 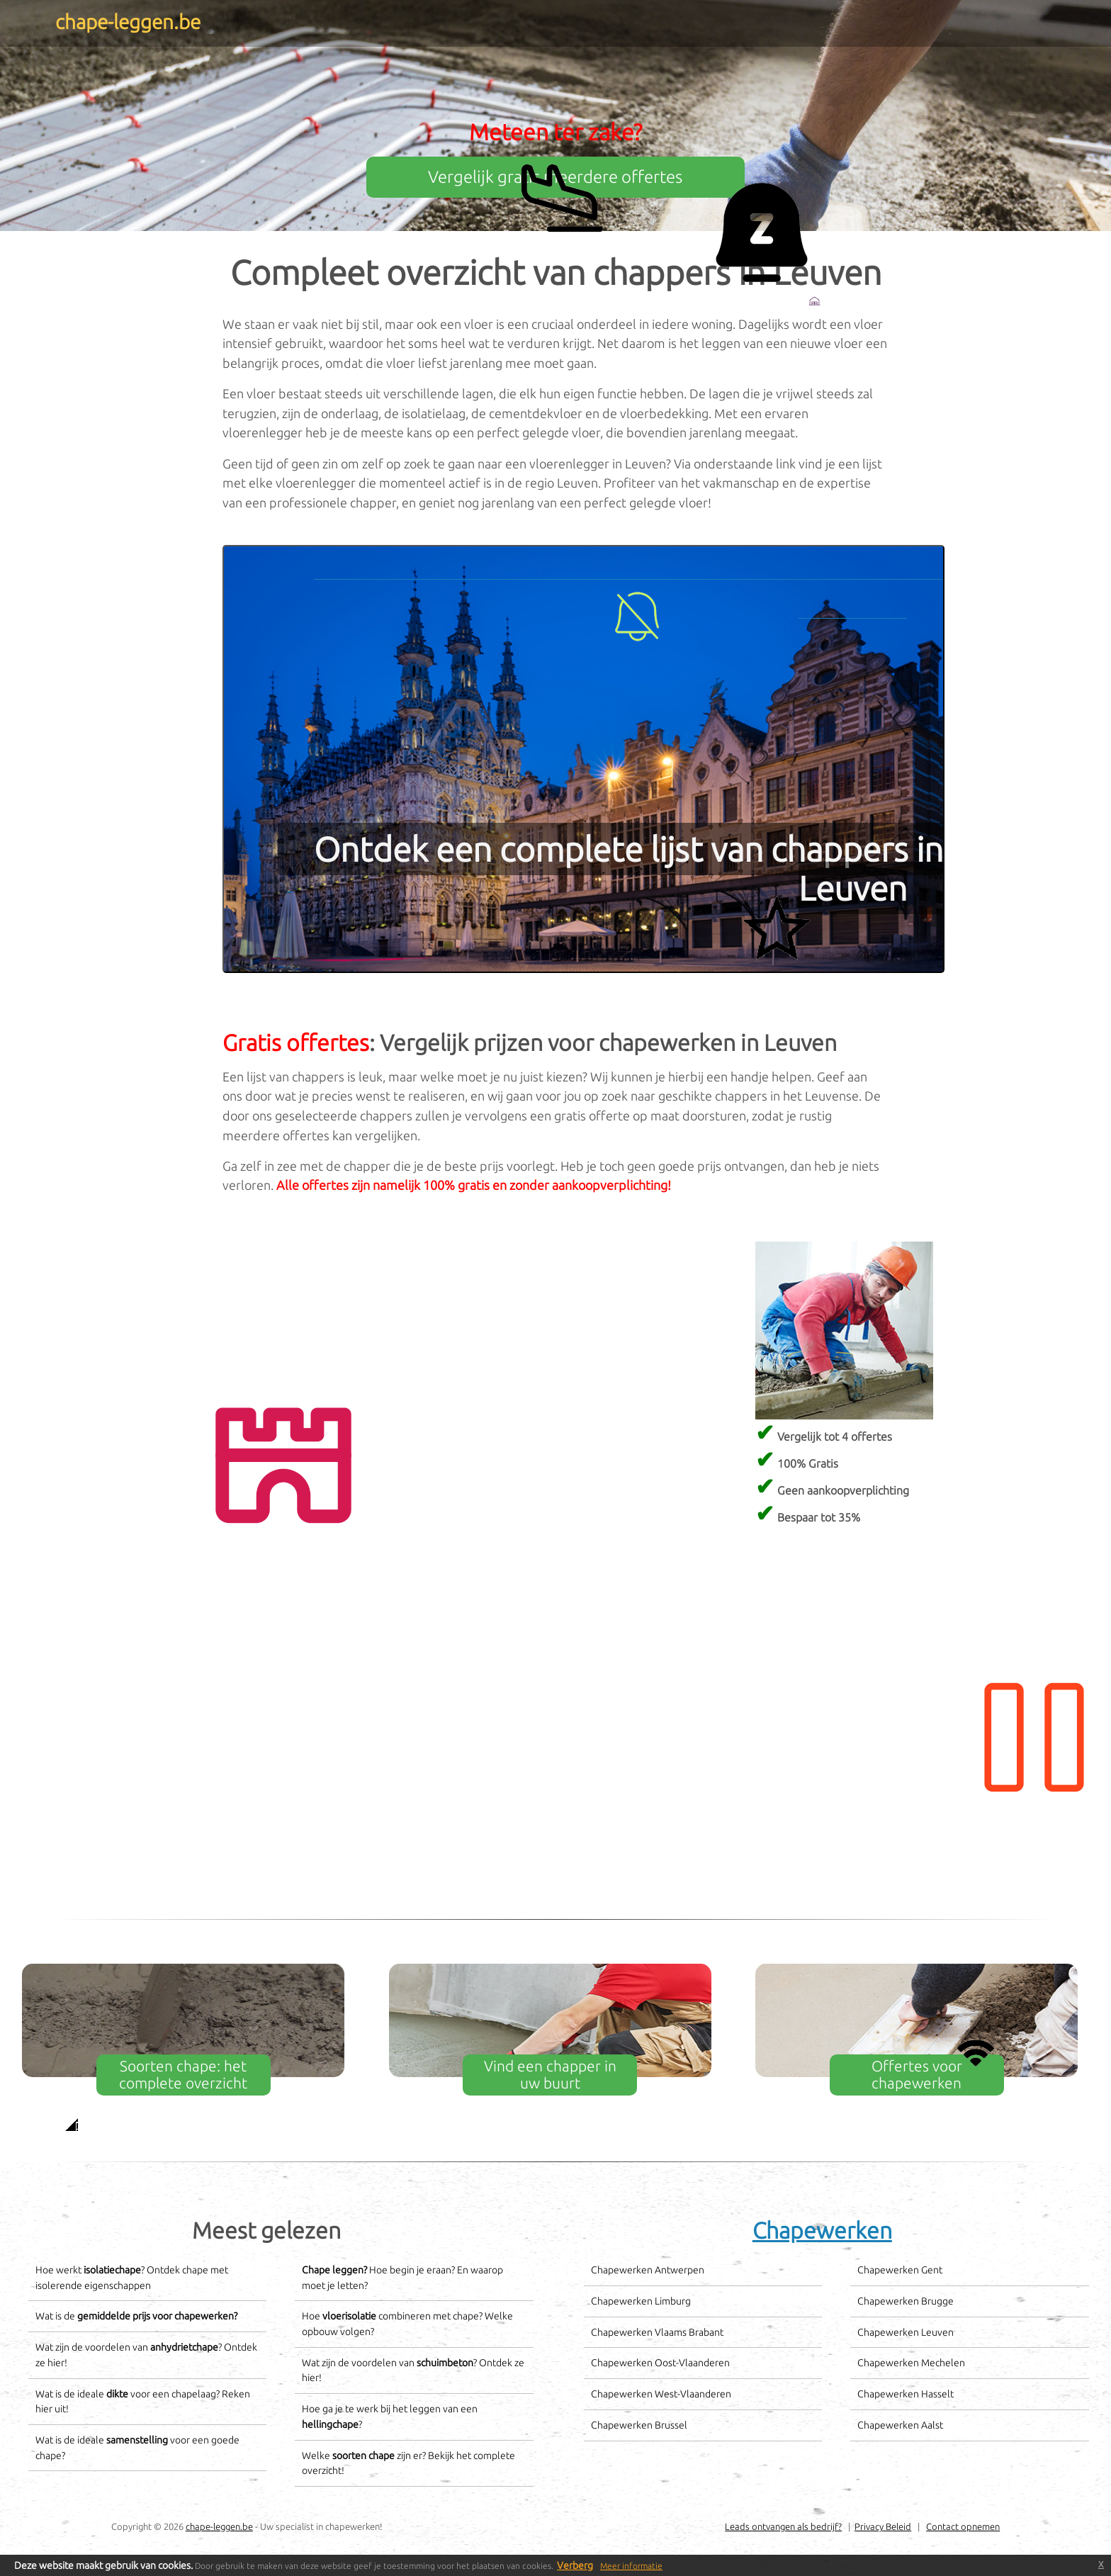 I want to click on indicates full cellular signal but no internet connection, so click(x=72, y=2125).